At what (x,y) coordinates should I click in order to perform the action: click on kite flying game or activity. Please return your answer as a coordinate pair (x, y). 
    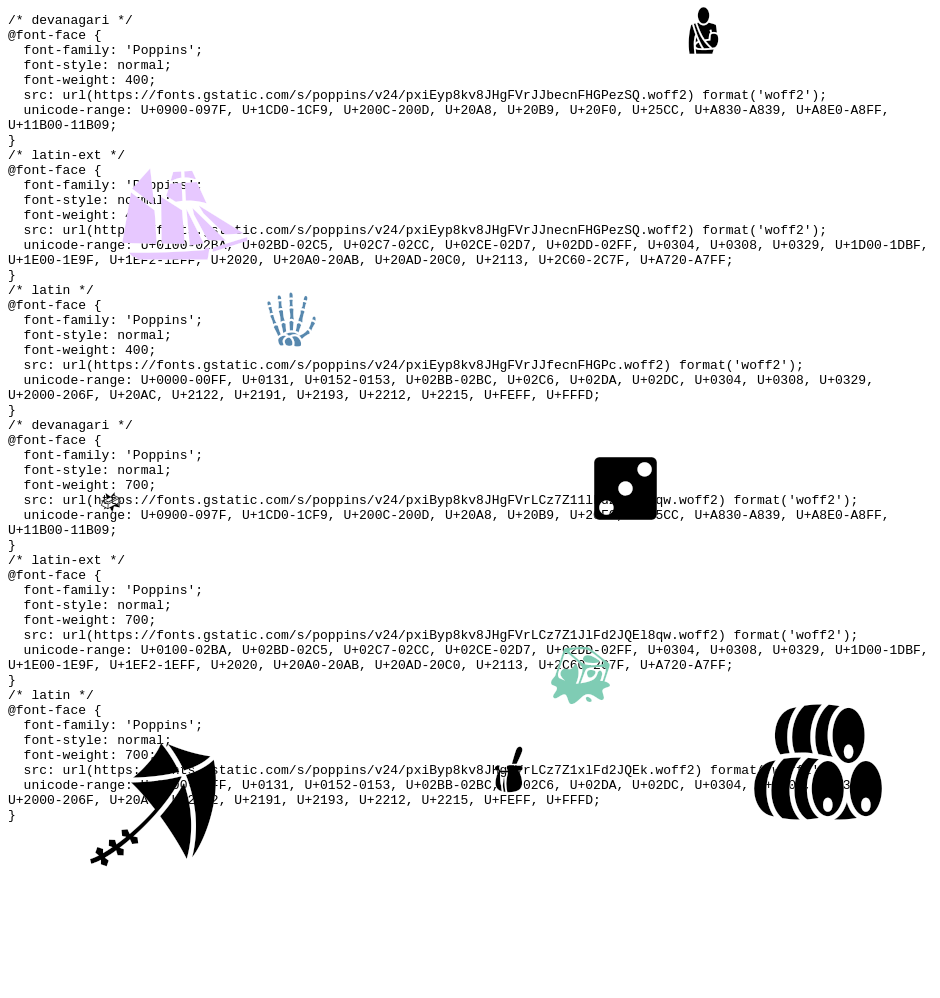
    Looking at the image, I should click on (156, 801).